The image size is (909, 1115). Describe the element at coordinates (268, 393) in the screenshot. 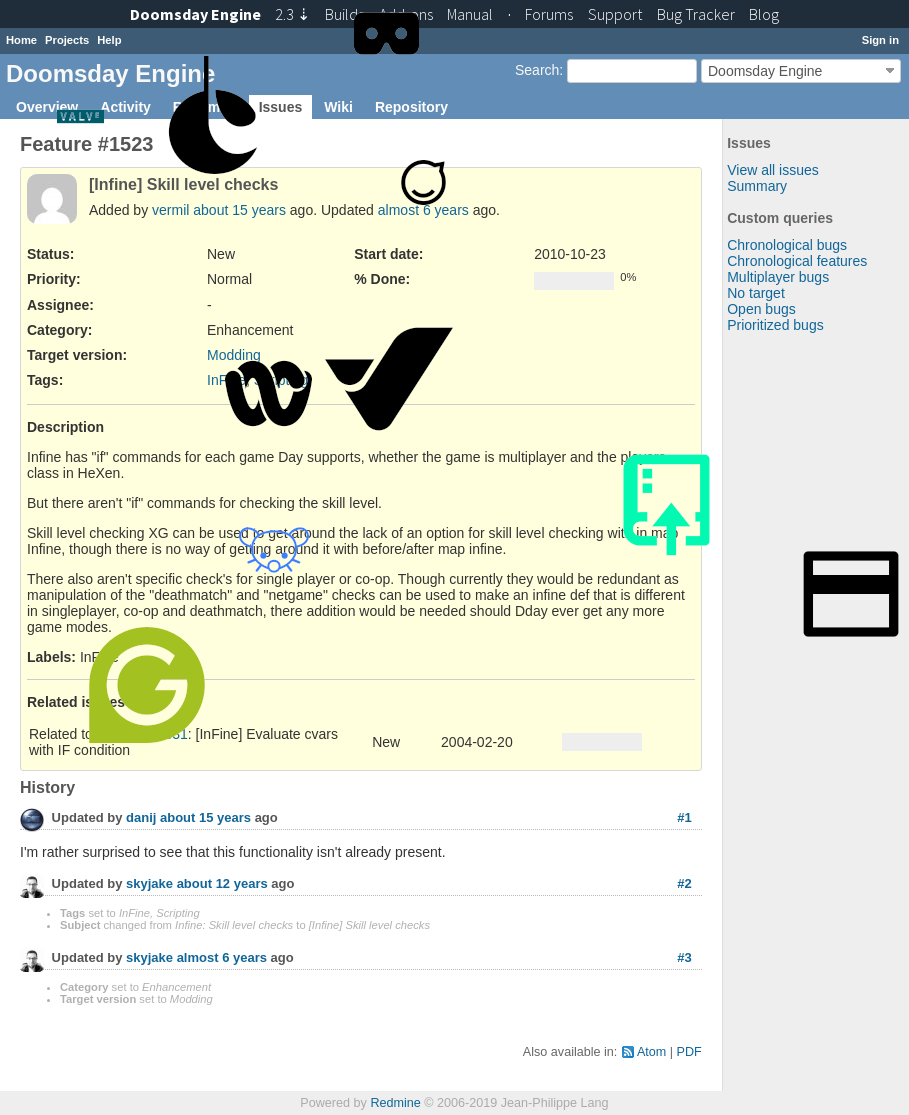

I see `open Webex video conferencing app` at that location.